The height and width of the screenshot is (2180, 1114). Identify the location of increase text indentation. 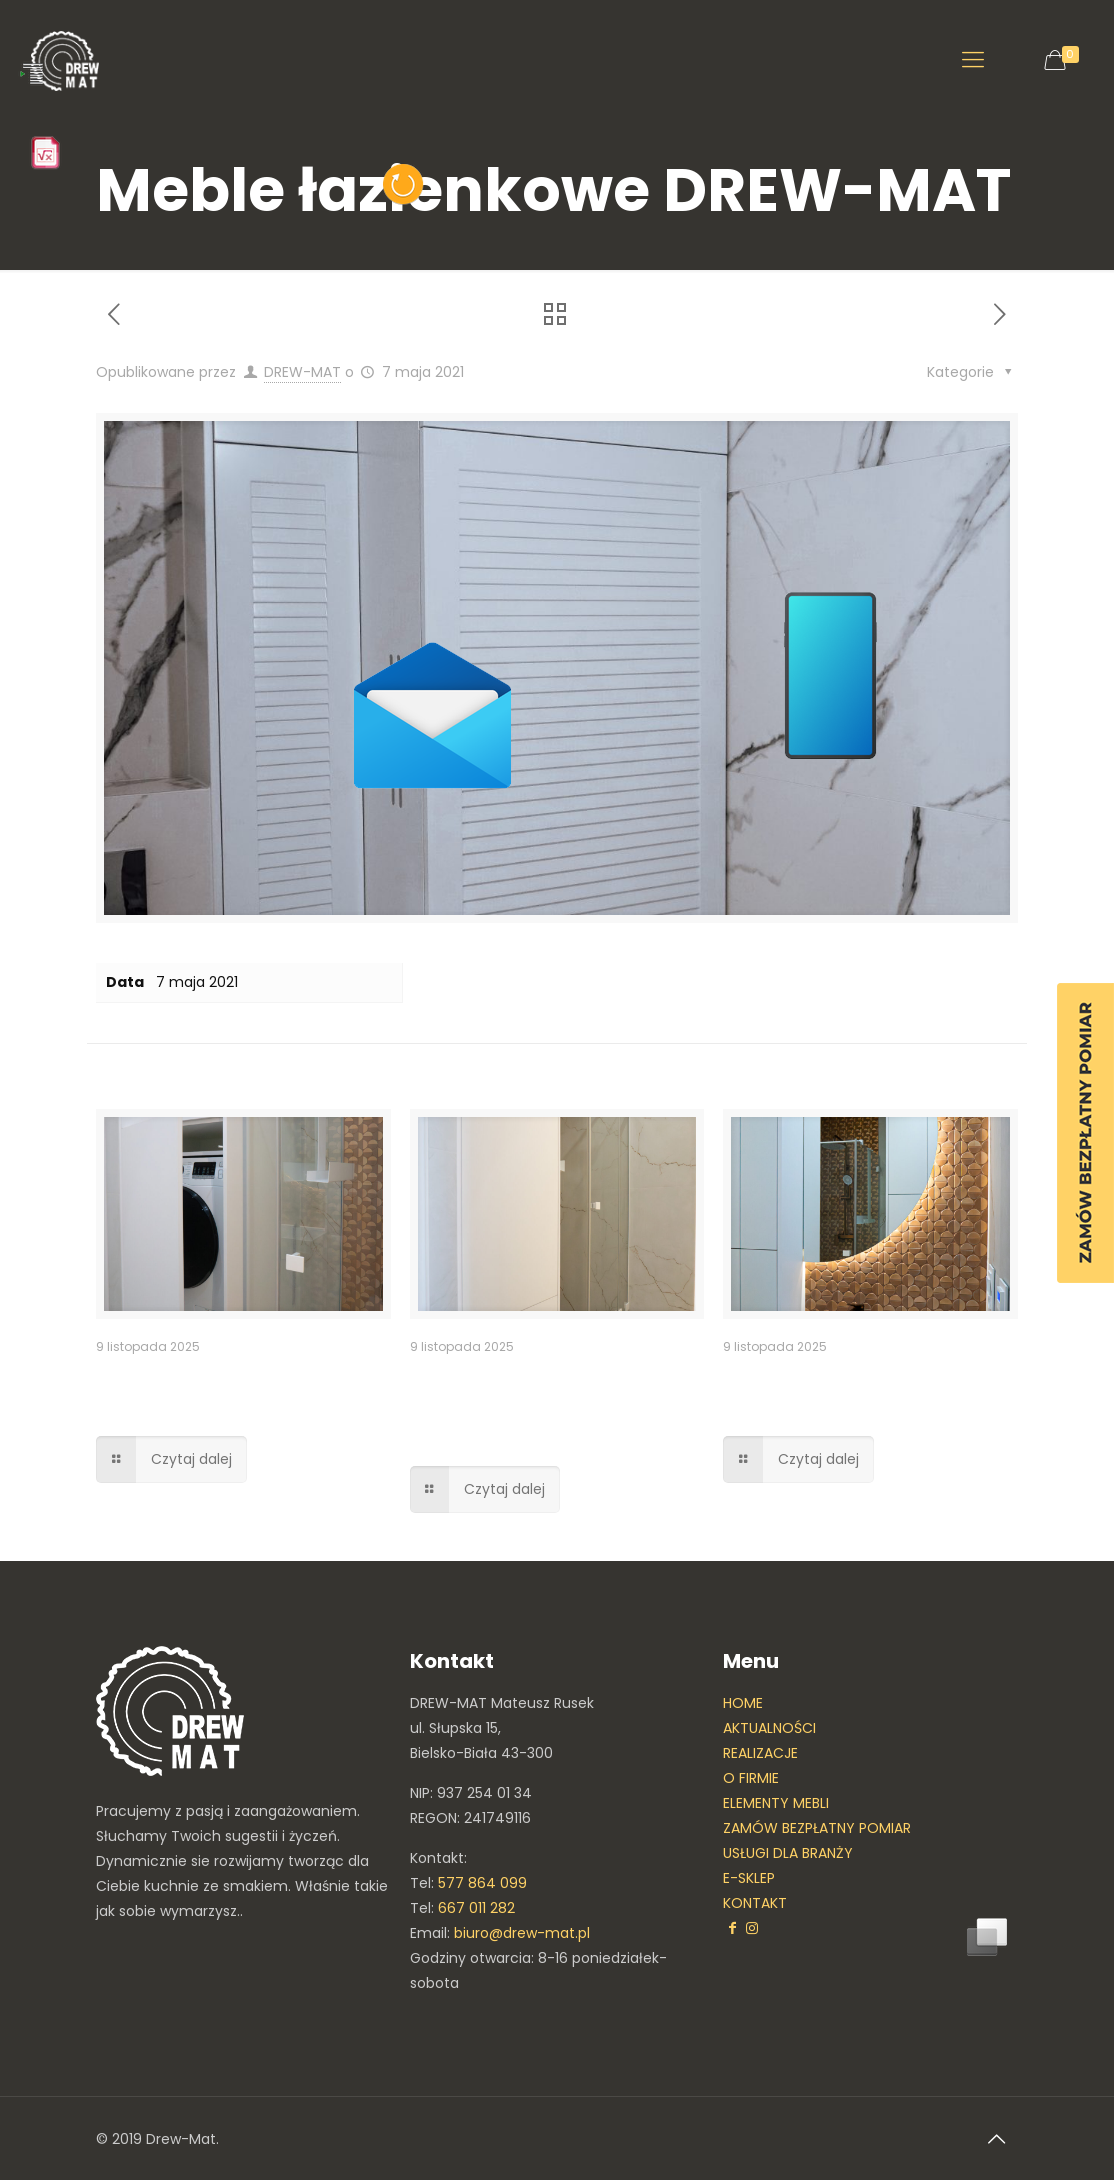
(32, 73).